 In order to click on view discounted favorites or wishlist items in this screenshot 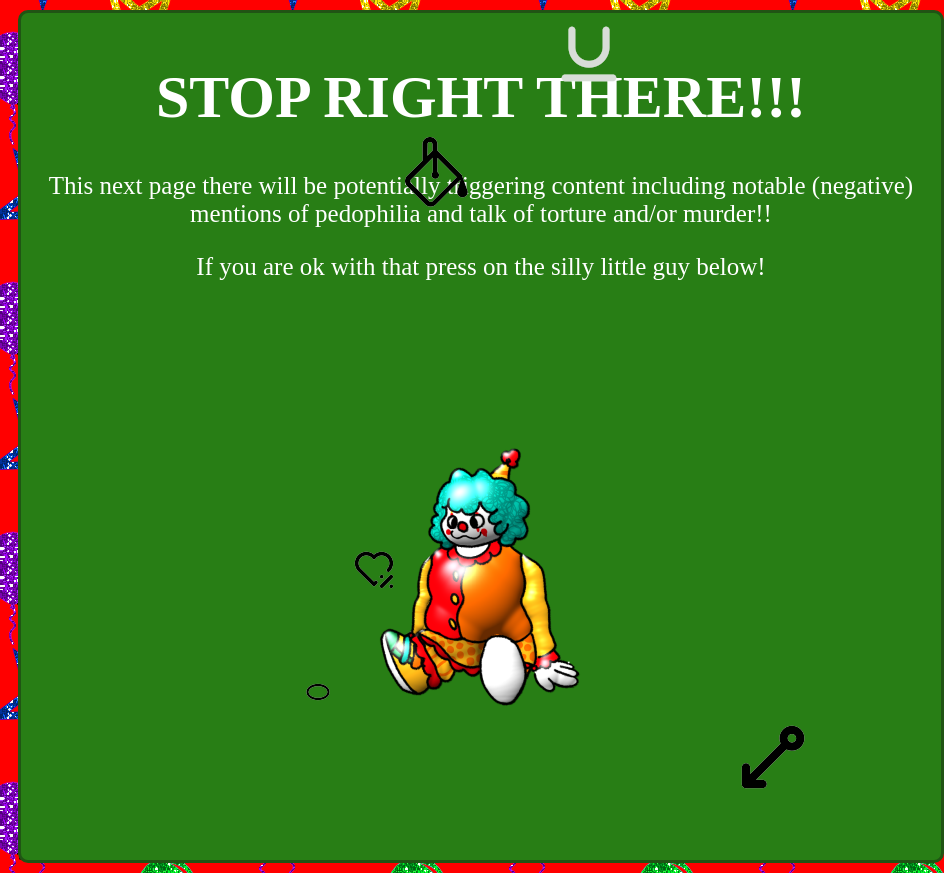, I will do `click(374, 569)`.